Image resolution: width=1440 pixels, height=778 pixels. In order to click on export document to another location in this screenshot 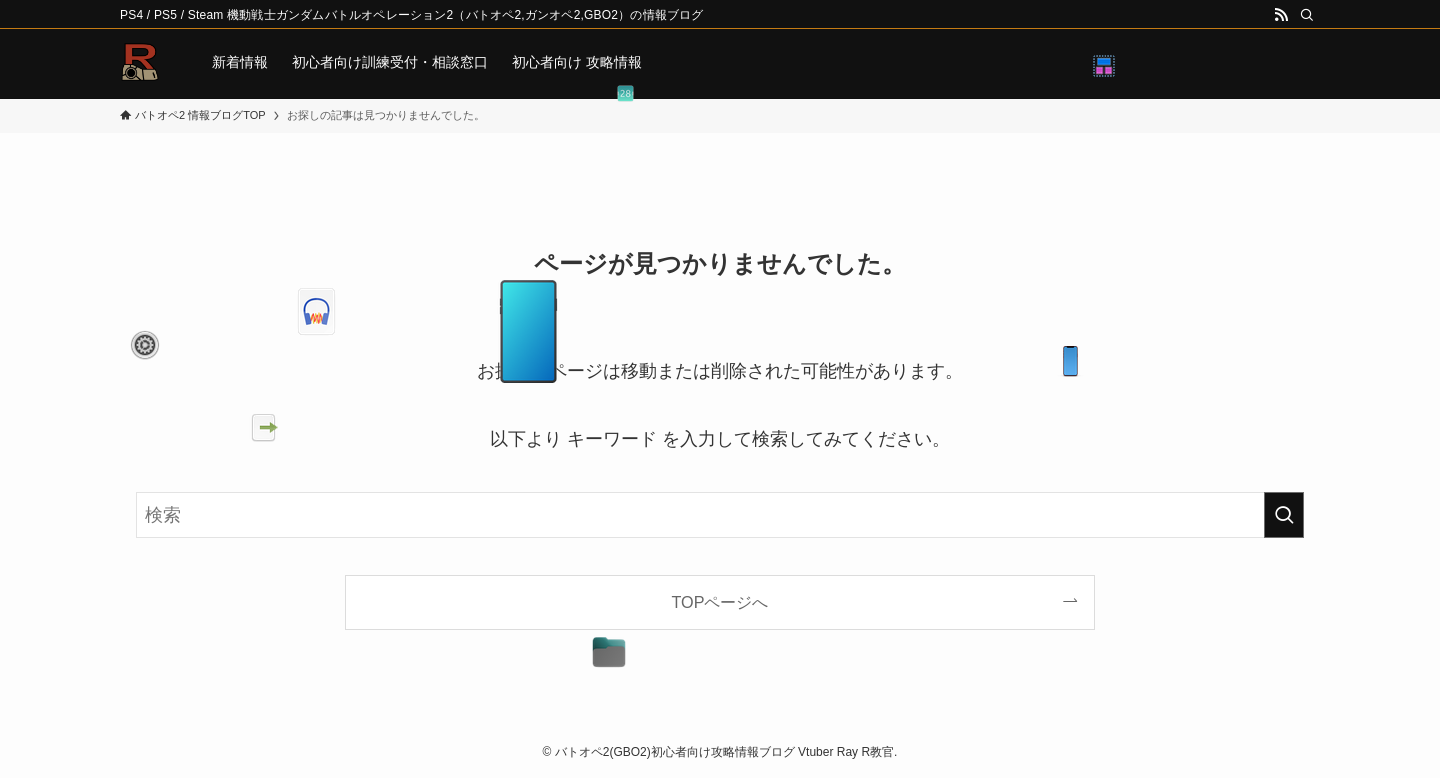, I will do `click(263, 427)`.